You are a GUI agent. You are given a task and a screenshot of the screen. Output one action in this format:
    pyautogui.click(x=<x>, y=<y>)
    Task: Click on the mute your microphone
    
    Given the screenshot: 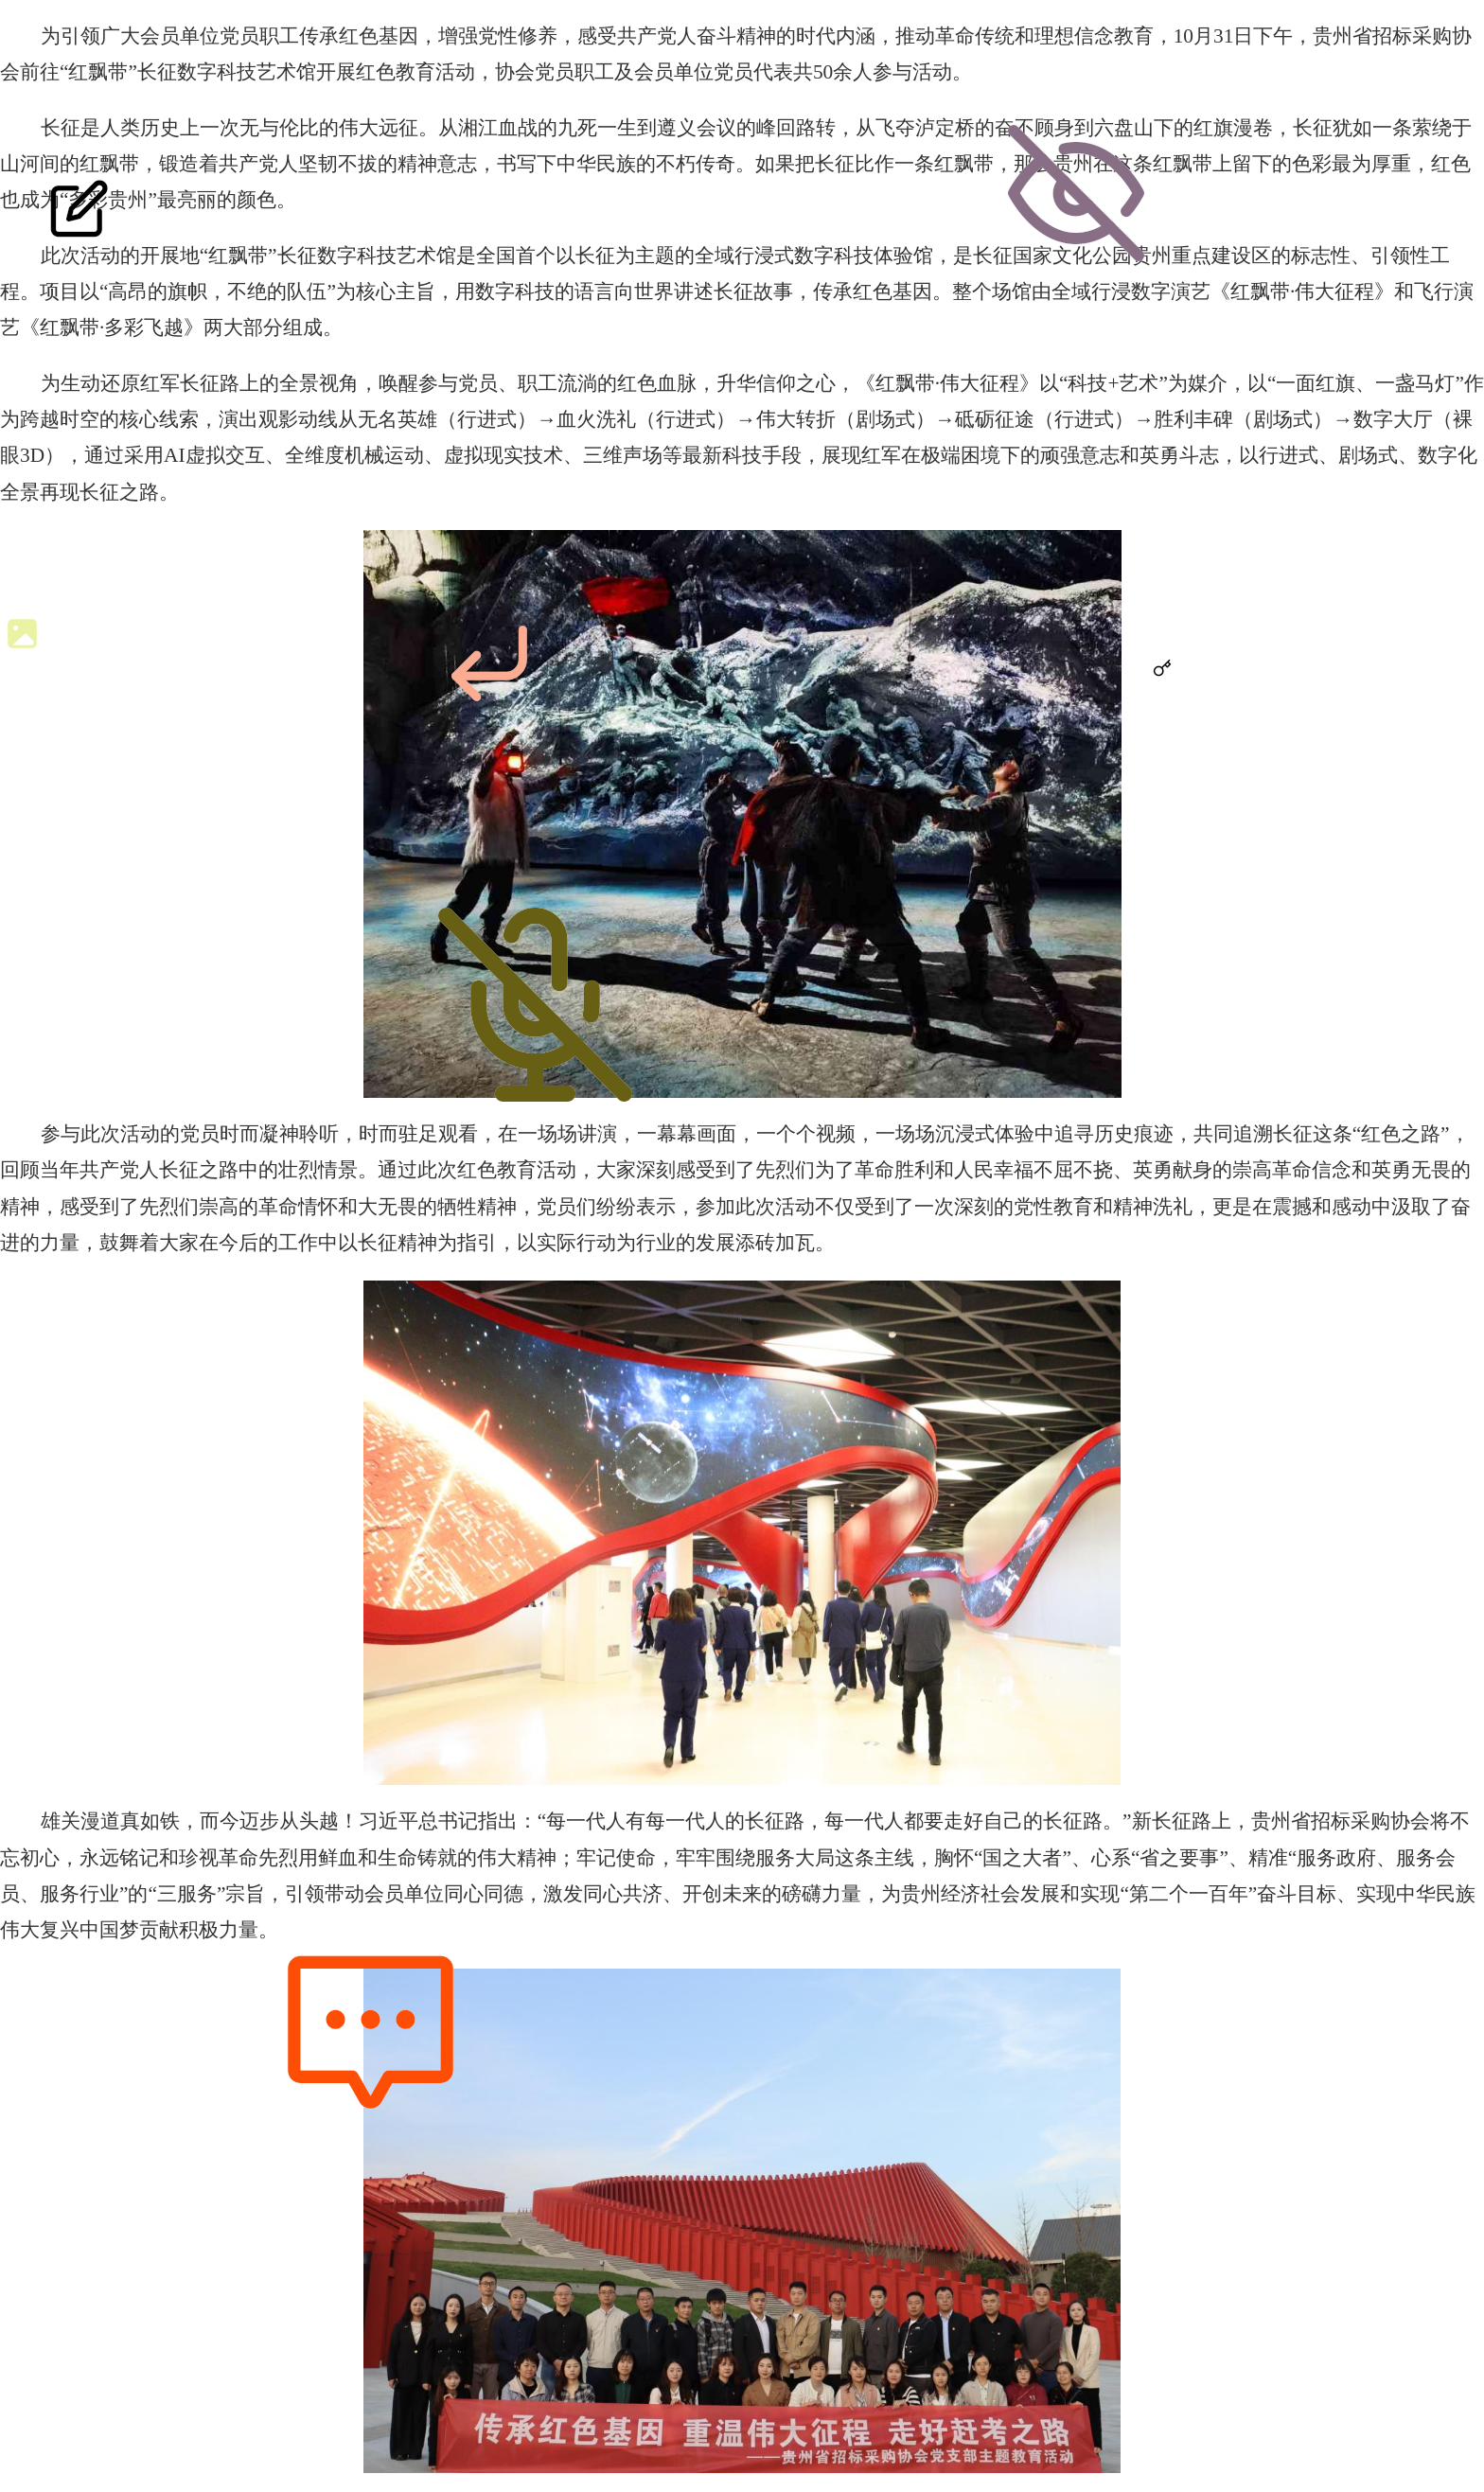 What is the action you would take?
    pyautogui.click(x=535, y=1004)
    